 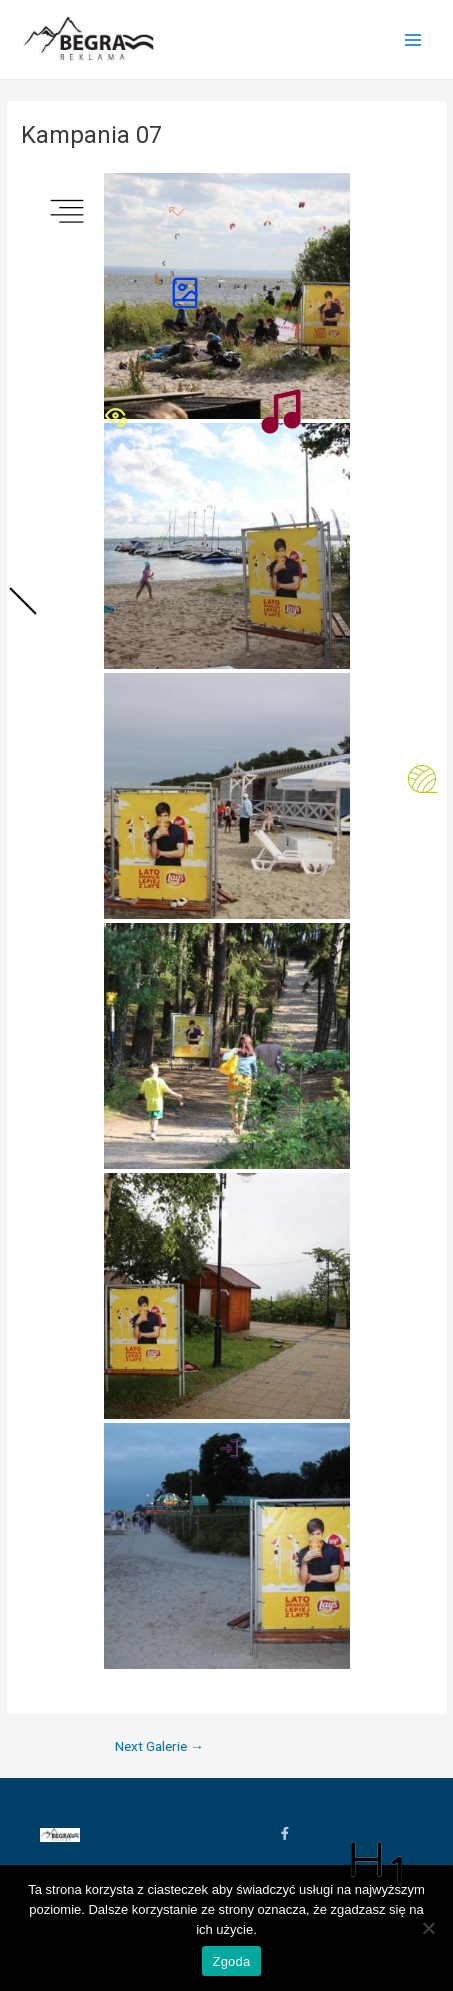 What do you see at coordinates (375, 1862) in the screenshot?
I see `format text as heading level 1` at bounding box center [375, 1862].